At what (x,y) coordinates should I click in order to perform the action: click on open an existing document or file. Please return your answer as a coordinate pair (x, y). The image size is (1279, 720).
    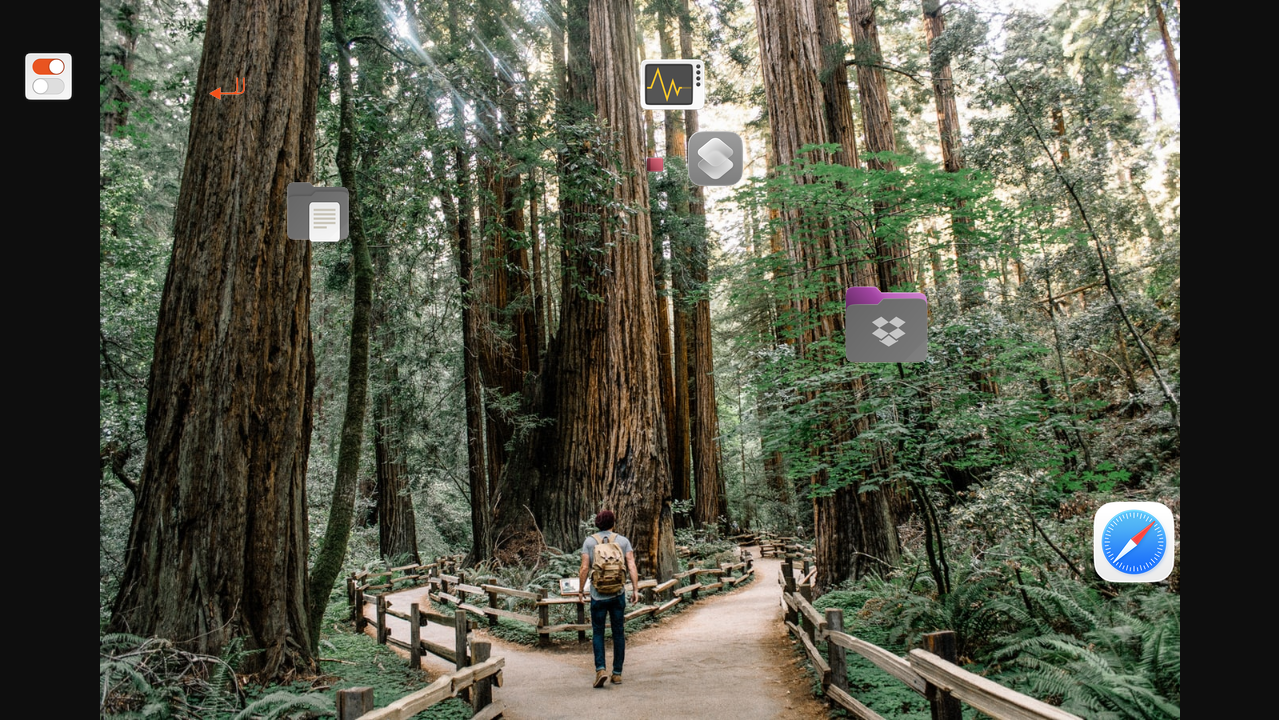
    Looking at the image, I should click on (318, 211).